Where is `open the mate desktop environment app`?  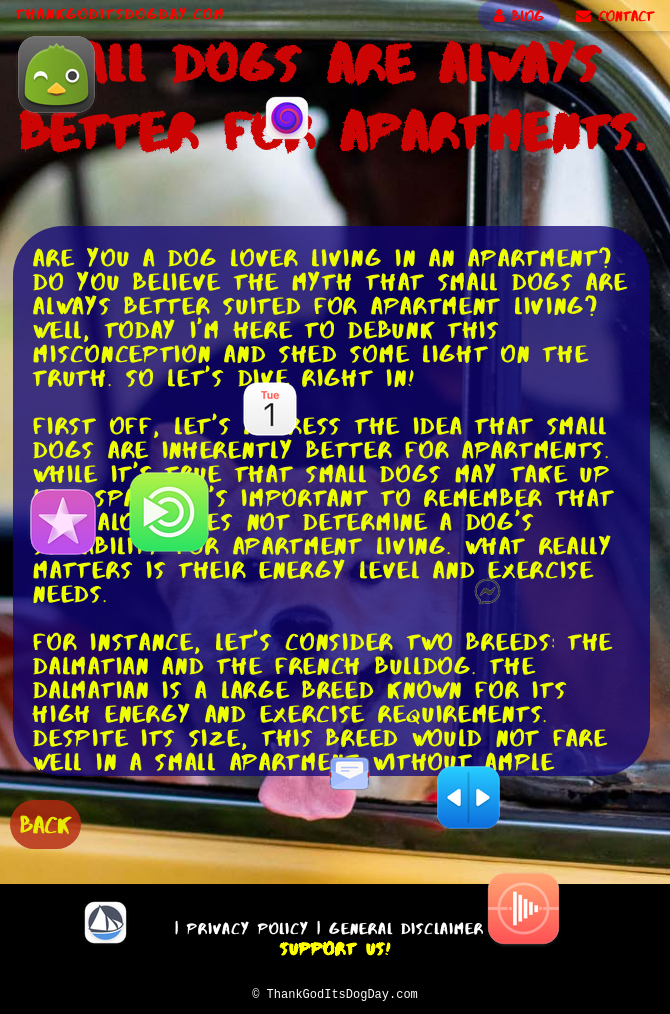
open the mate desktop environment app is located at coordinates (169, 512).